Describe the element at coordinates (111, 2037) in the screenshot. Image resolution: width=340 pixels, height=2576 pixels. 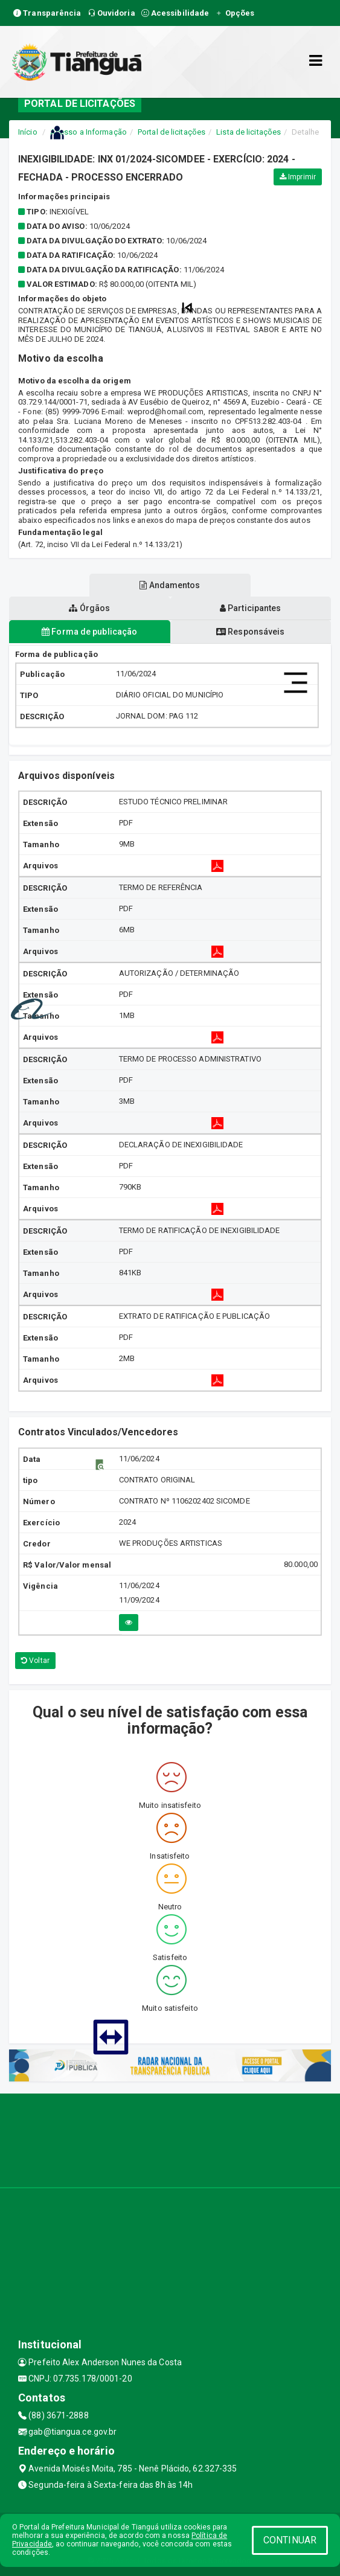
I see `flip image horizontally` at that location.